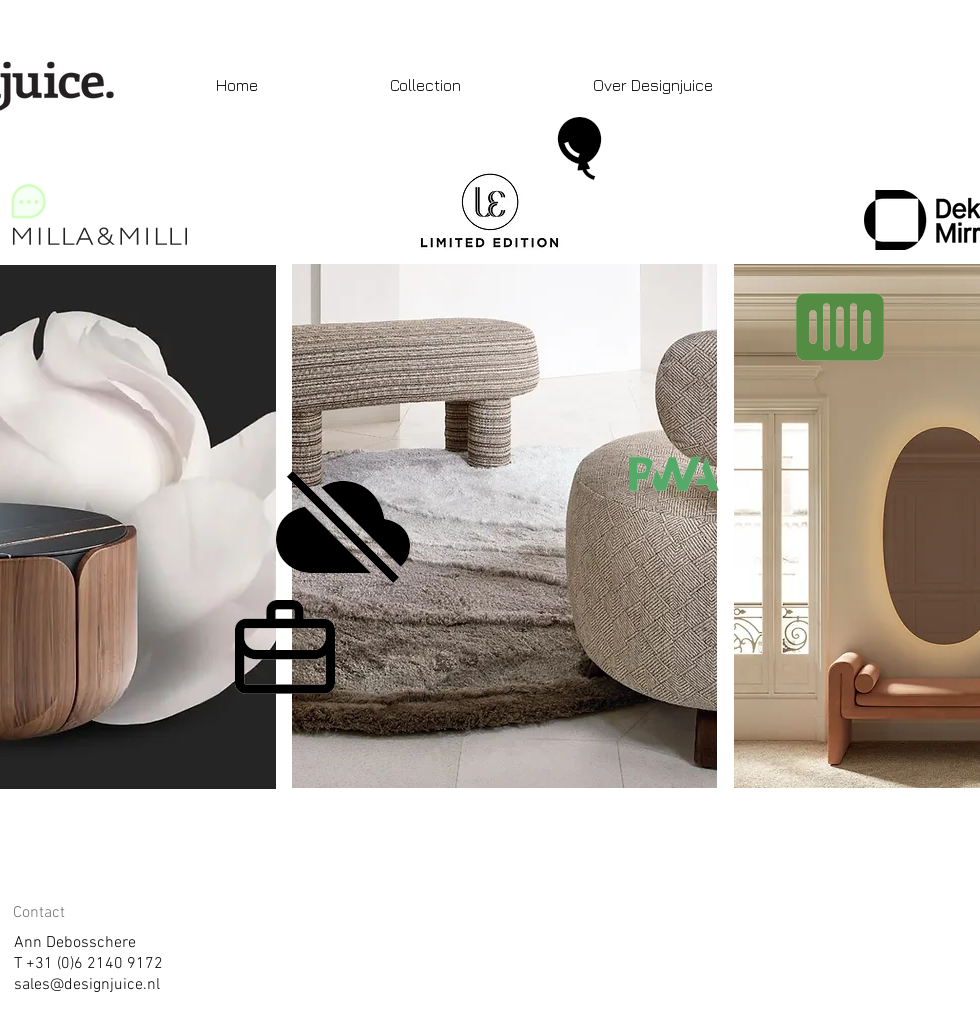 The image size is (980, 1026). Describe the element at coordinates (579, 148) in the screenshot. I see `indicates a celebration or birthday event` at that location.